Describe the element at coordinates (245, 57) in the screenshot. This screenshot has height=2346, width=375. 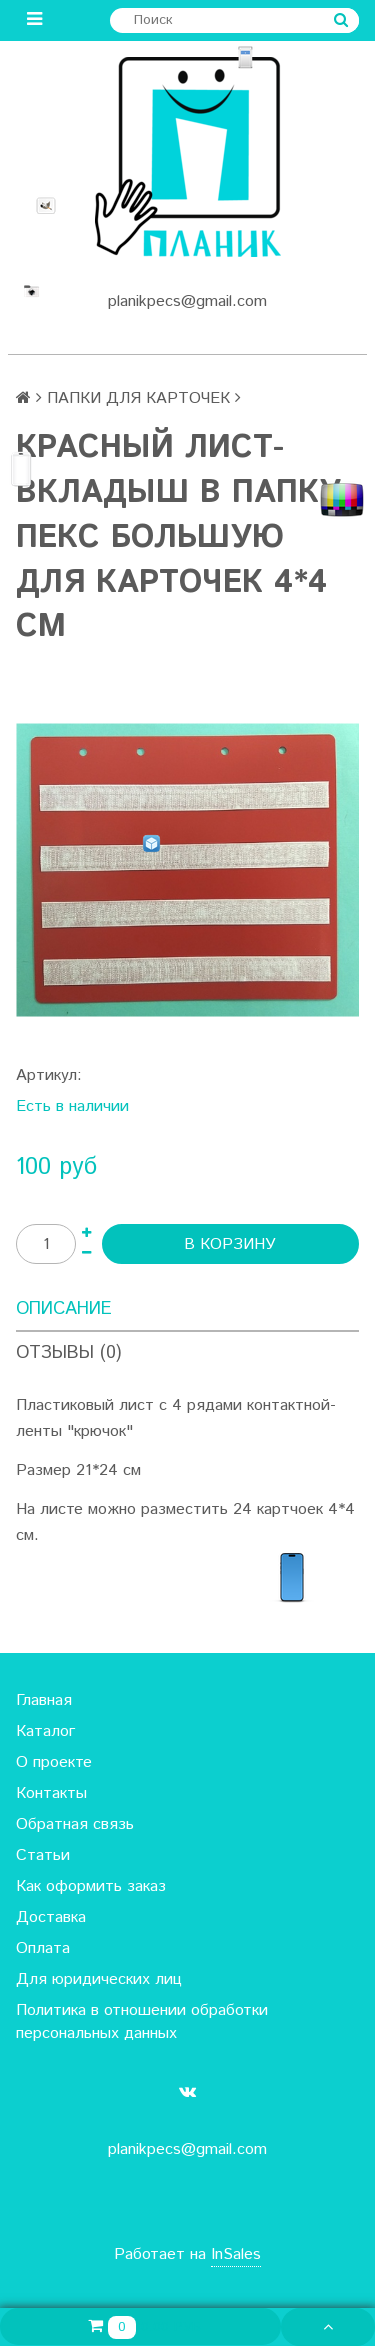
I see `pc card or pcmcia card hardware component` at that location.